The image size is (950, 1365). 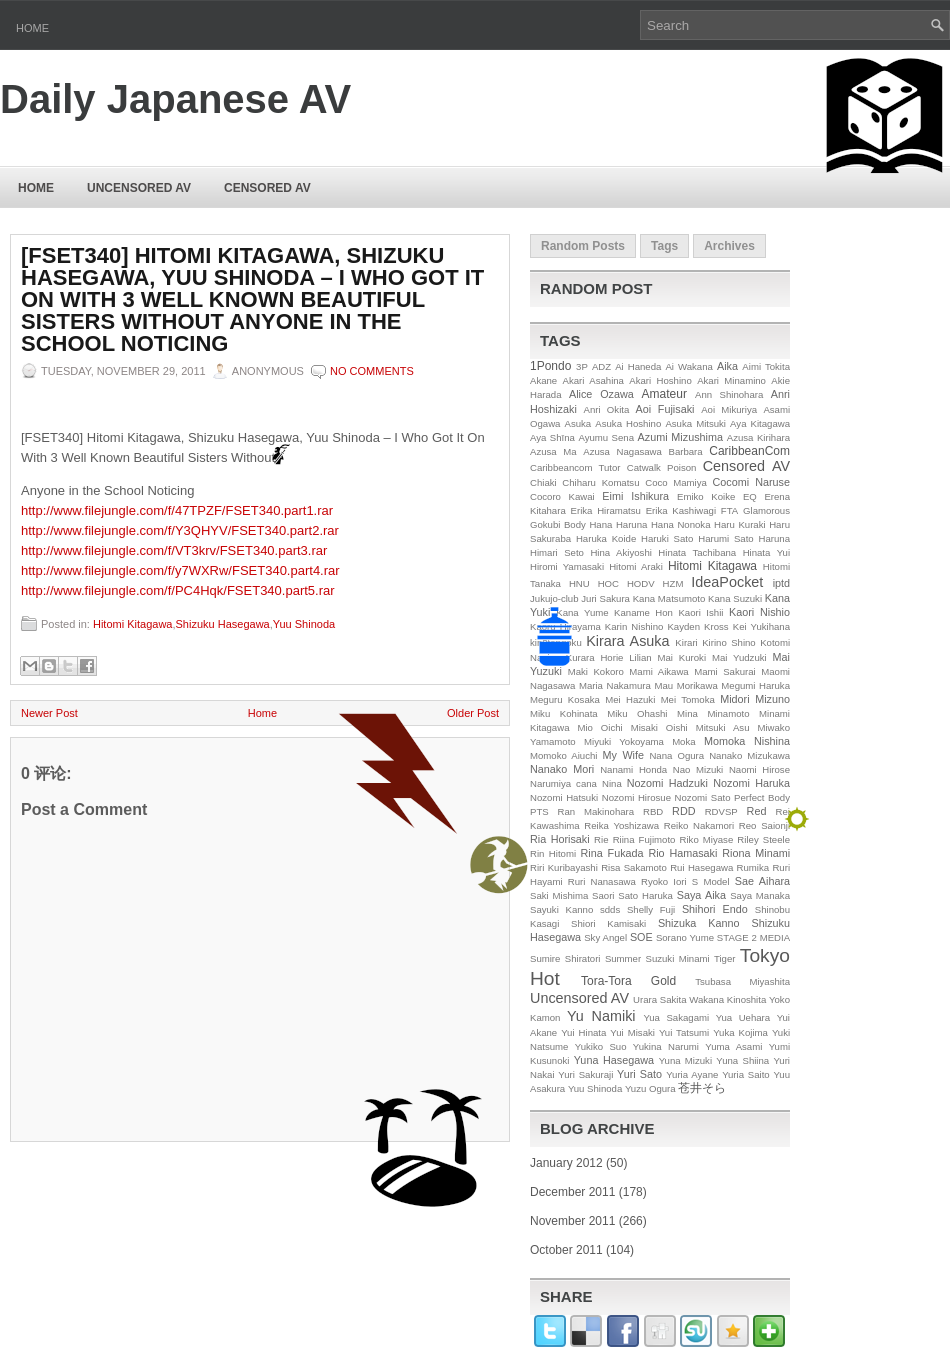 What do you see at coordinates (884, 116) in the screenshot?
I see `view game rules and instructions` at bounding box center [884, 116].